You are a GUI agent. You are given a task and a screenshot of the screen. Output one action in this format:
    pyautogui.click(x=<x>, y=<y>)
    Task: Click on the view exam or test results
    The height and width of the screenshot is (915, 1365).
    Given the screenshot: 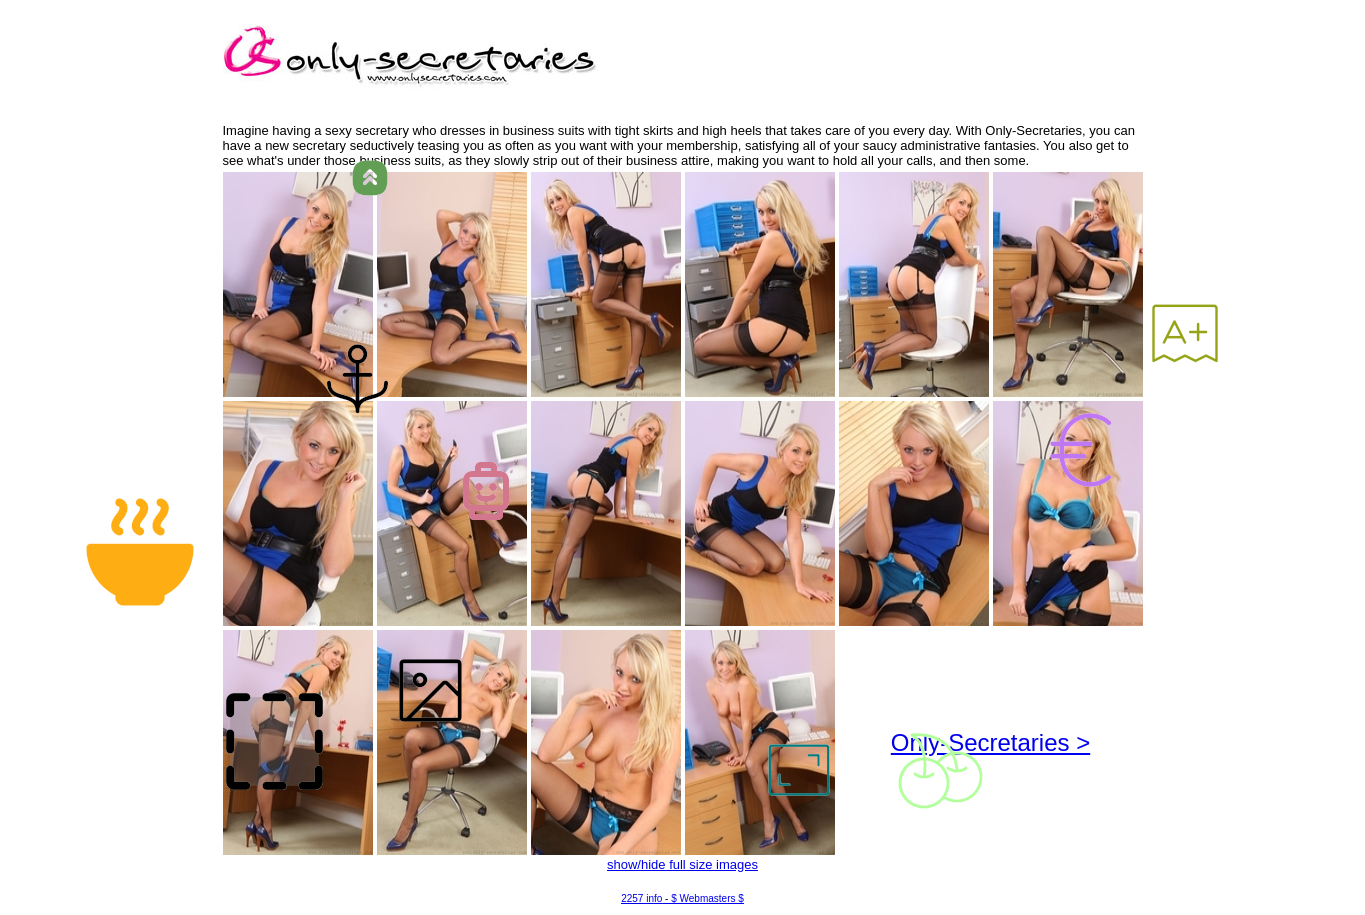 What is the action you would take?
    pyautogui.click(x=1185, y=332)
    